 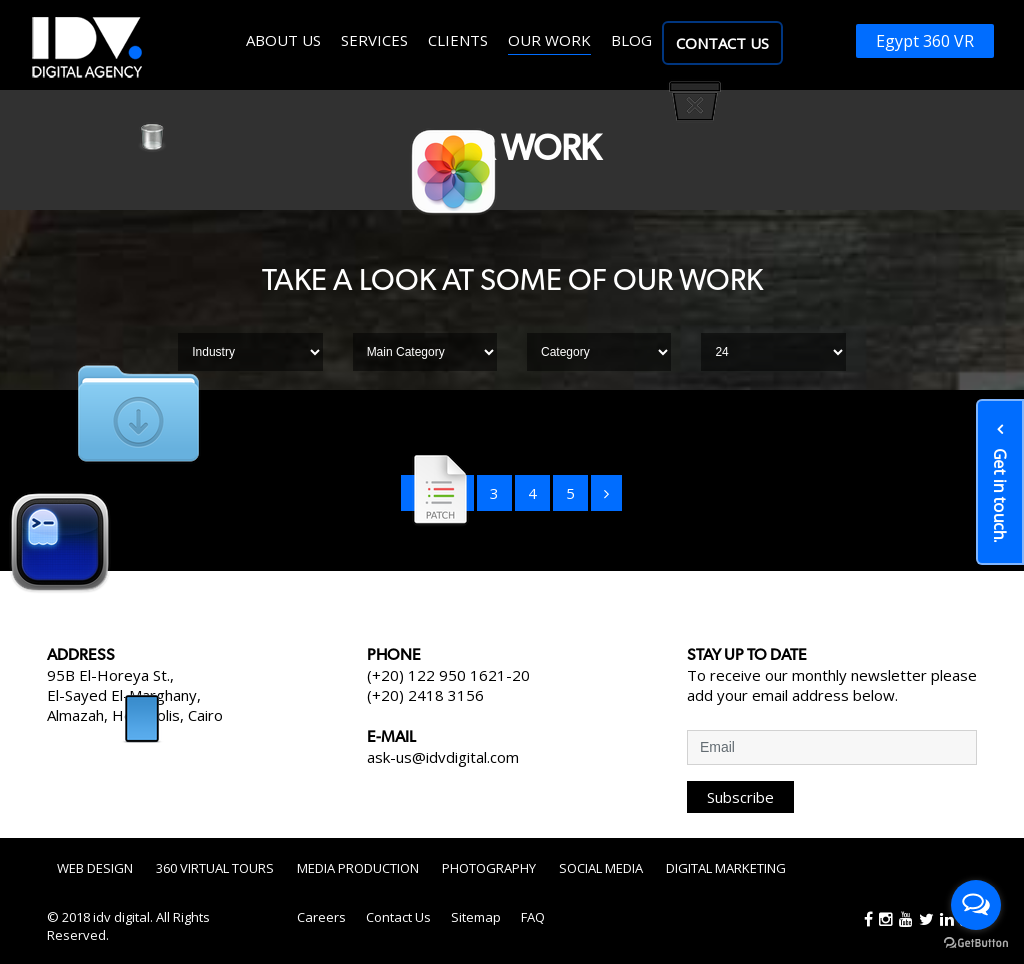 I want to click on open the photos app, so click(x=453, y=171).